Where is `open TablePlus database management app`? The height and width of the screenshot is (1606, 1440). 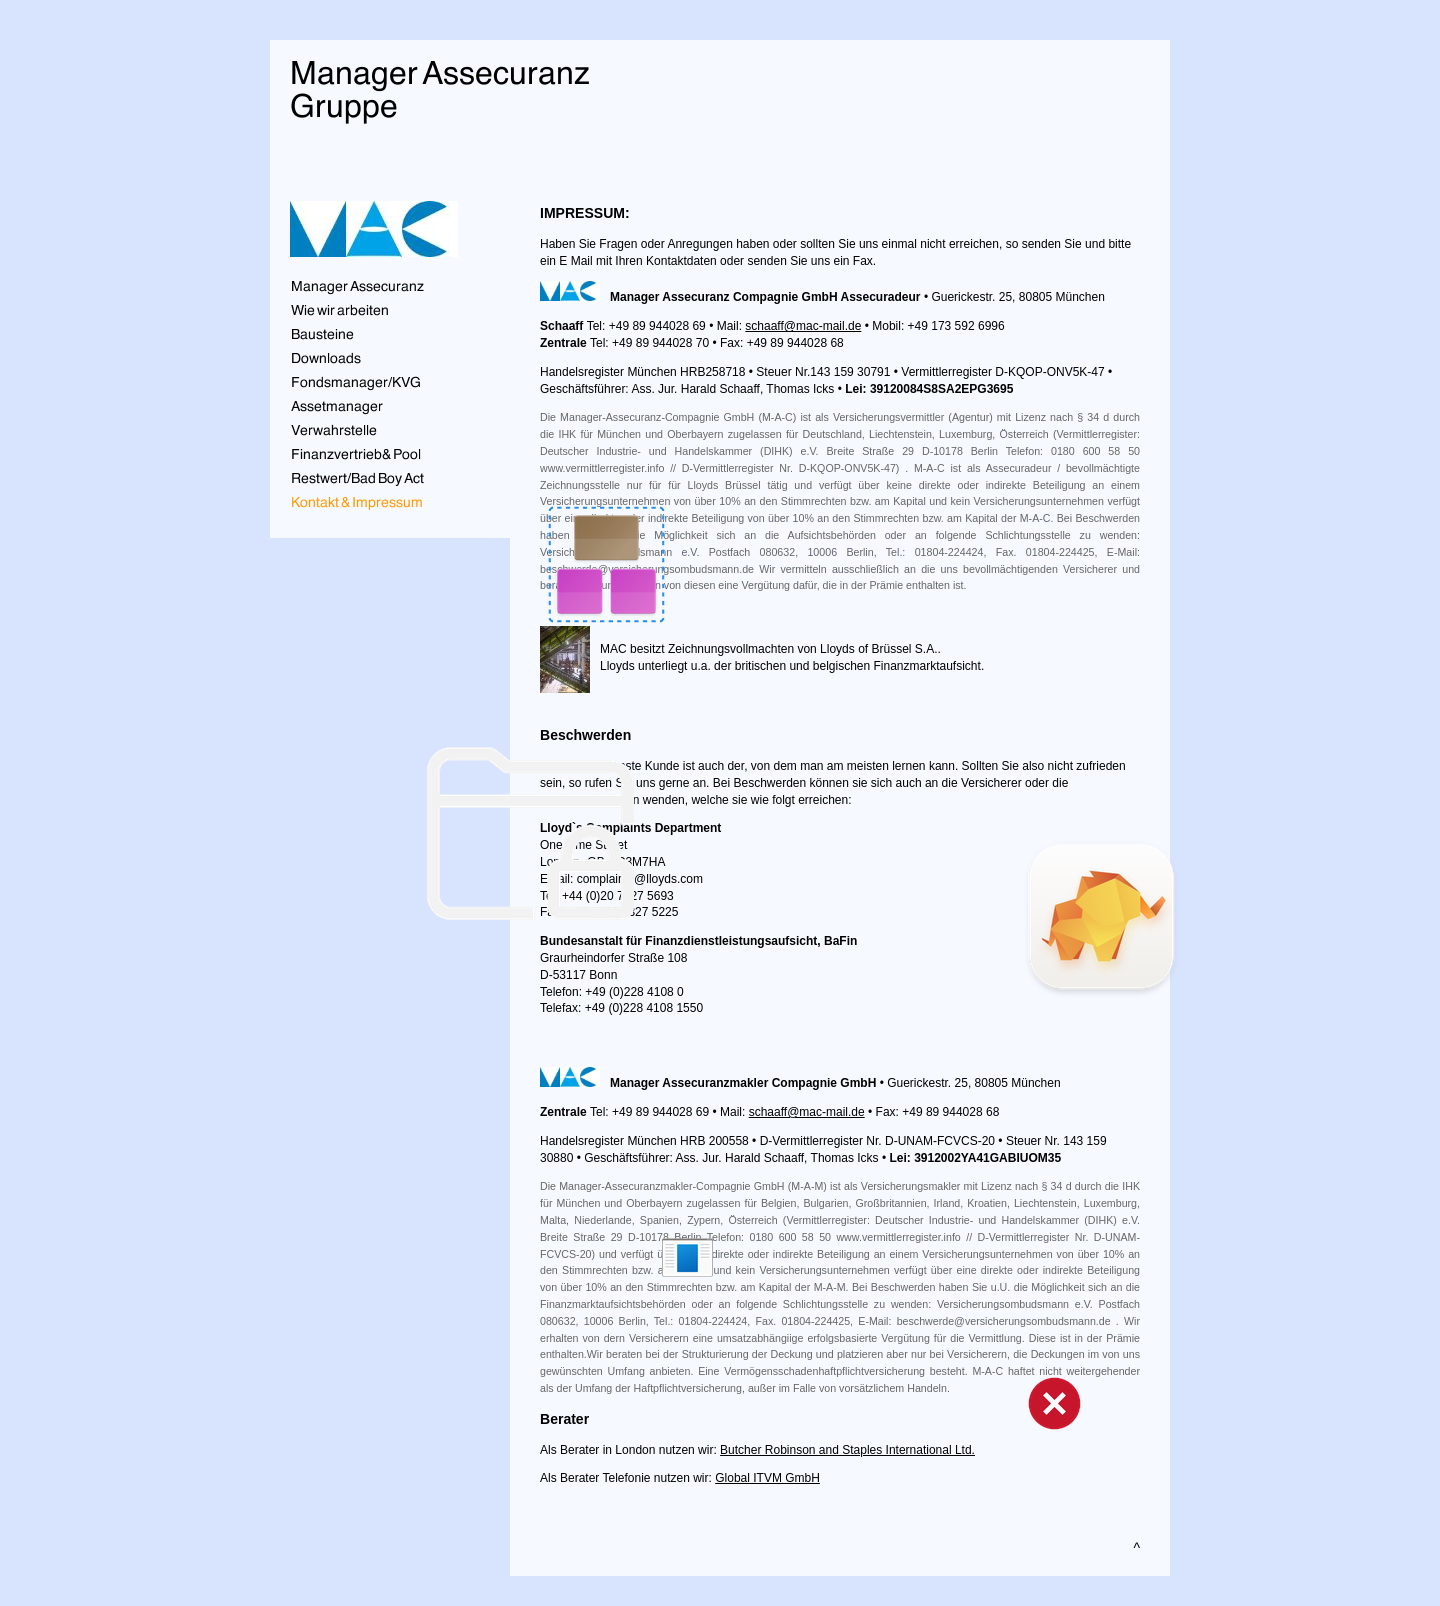
open TablePlus database management app is located at coordinates (1101, 916).